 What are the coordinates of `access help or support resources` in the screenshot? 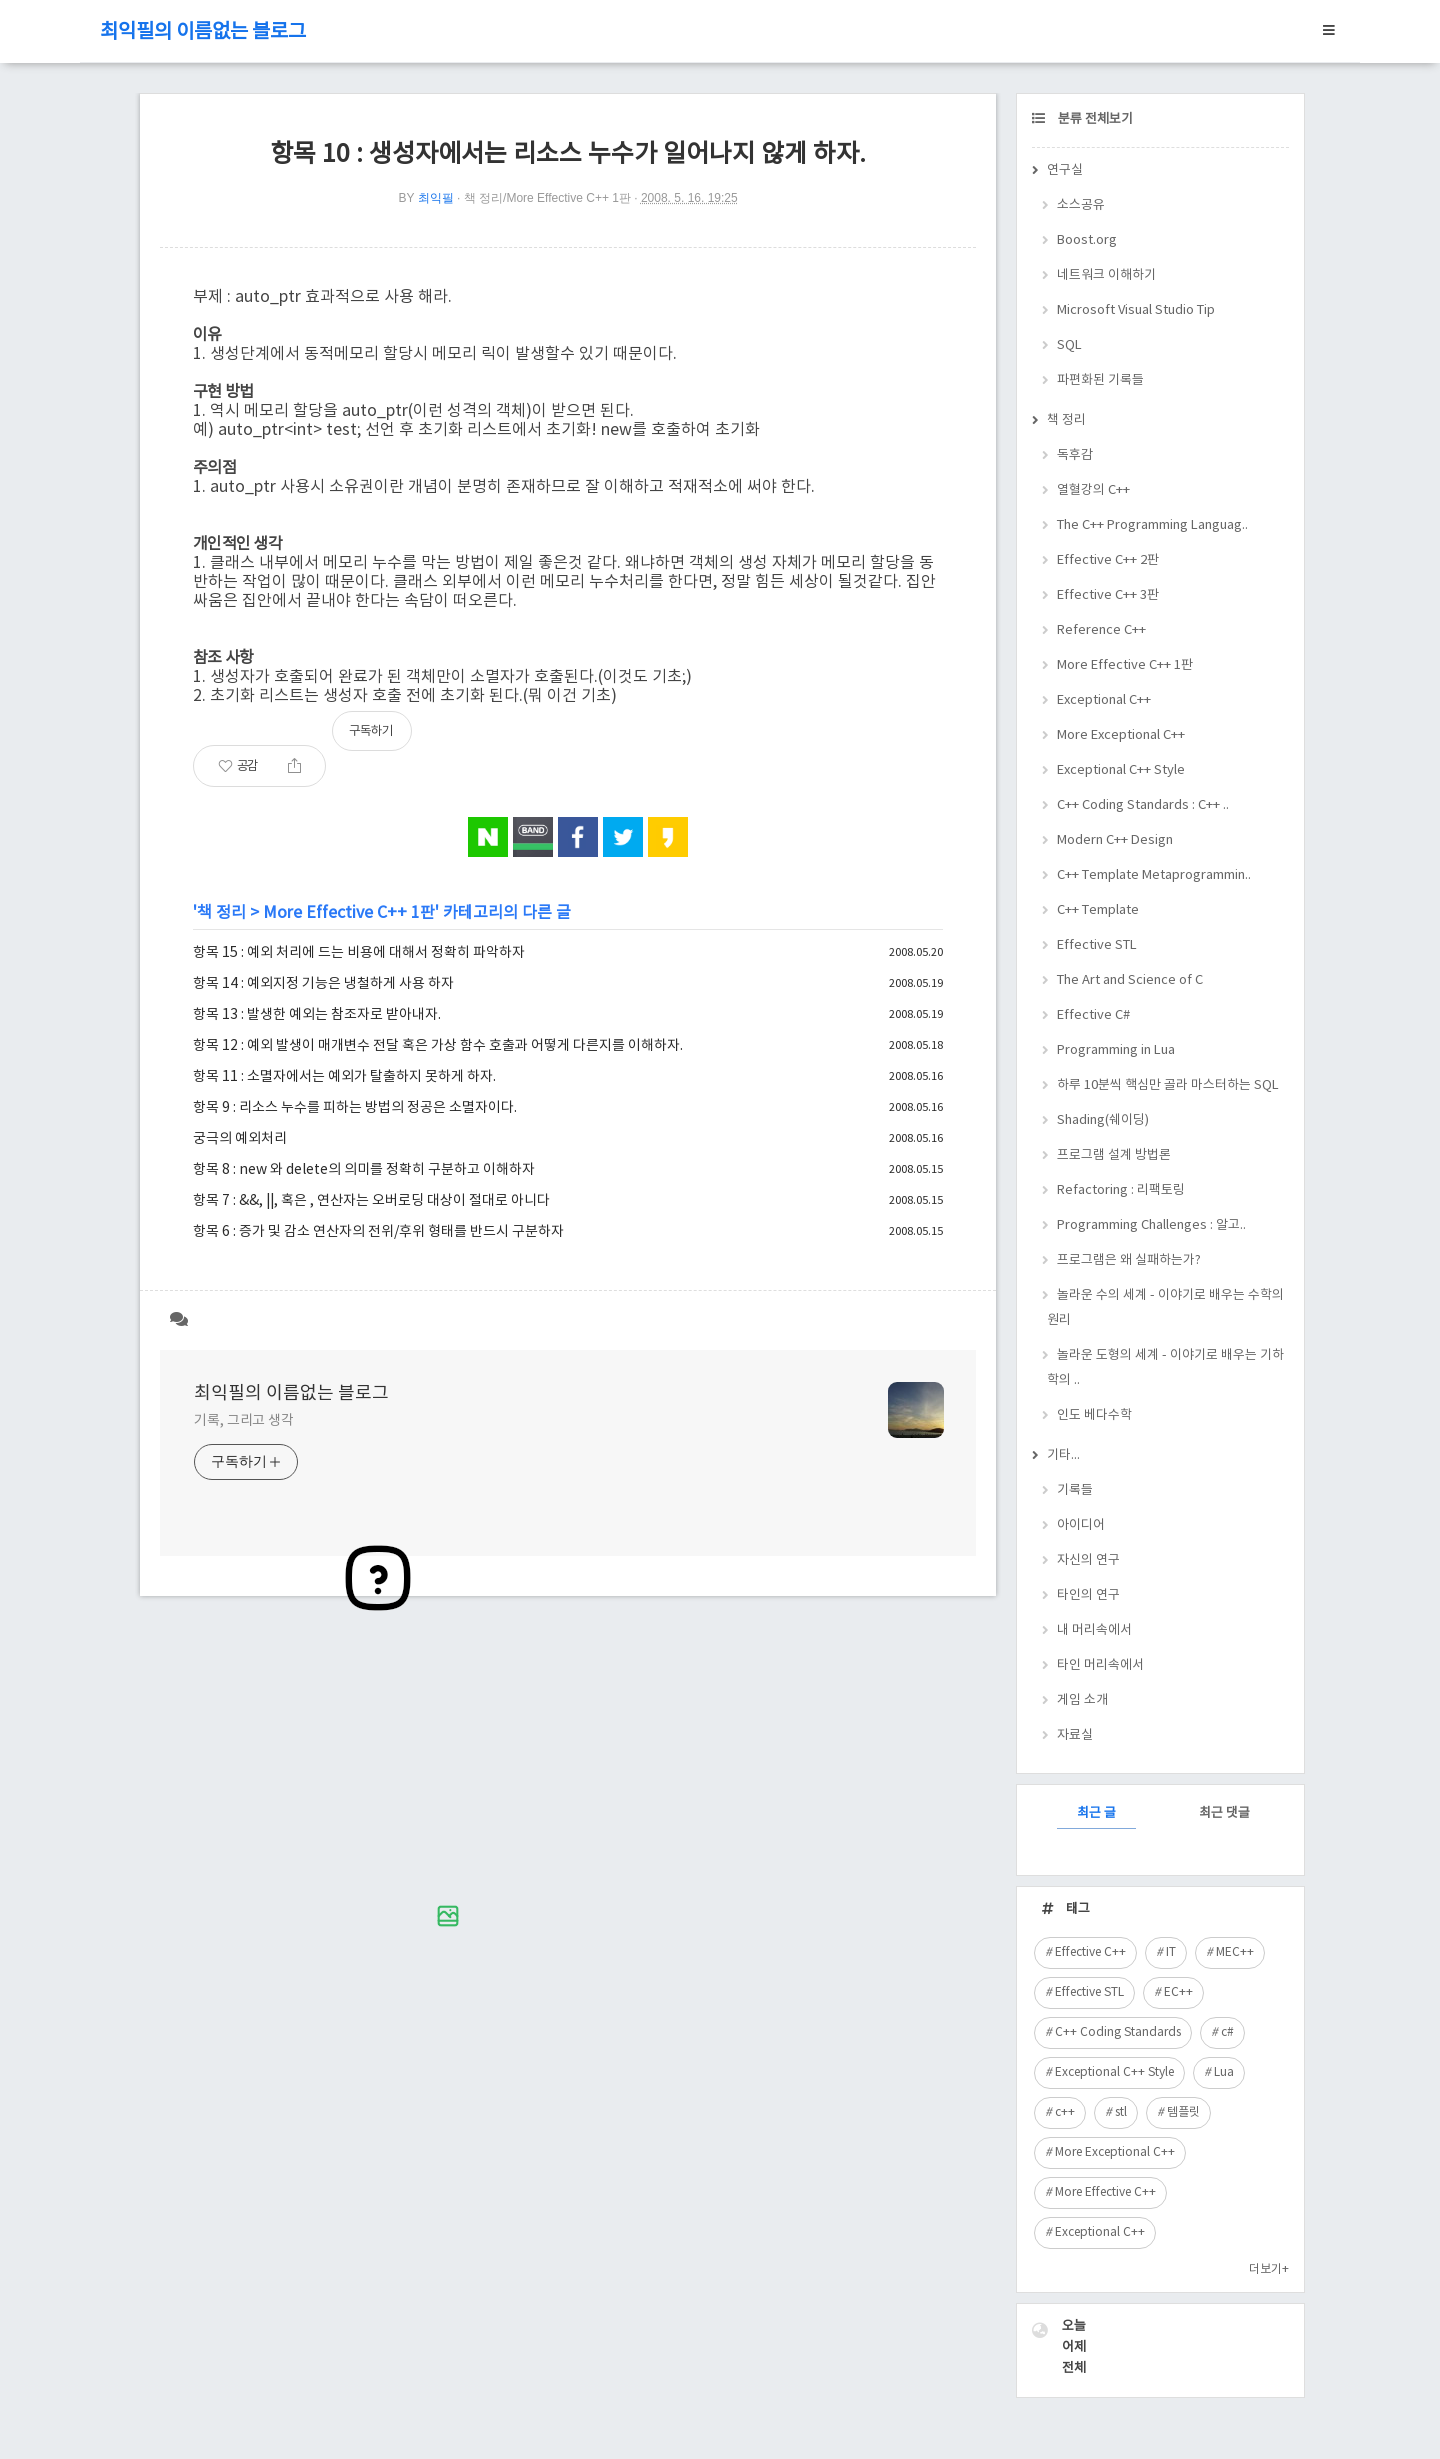 It's located at (378, 1578).